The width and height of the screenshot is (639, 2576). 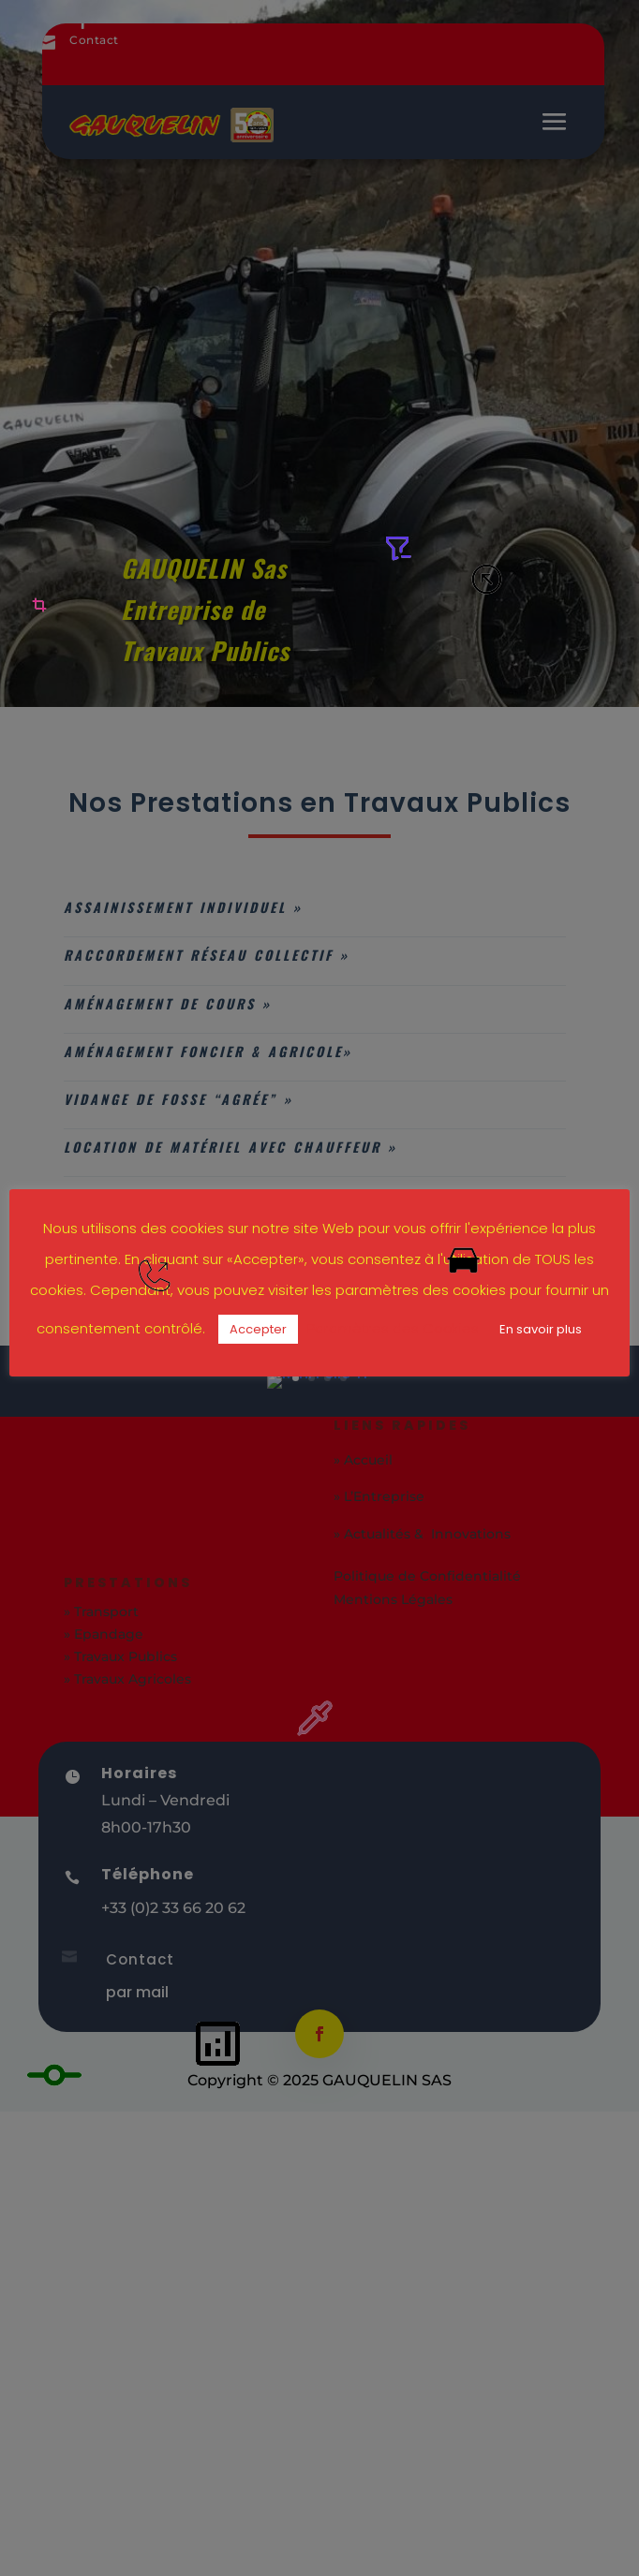 What do you see at coordinates (397, 548) in the screenshot?
I see `remove a filter from current view` at bounding box center [397, 548].